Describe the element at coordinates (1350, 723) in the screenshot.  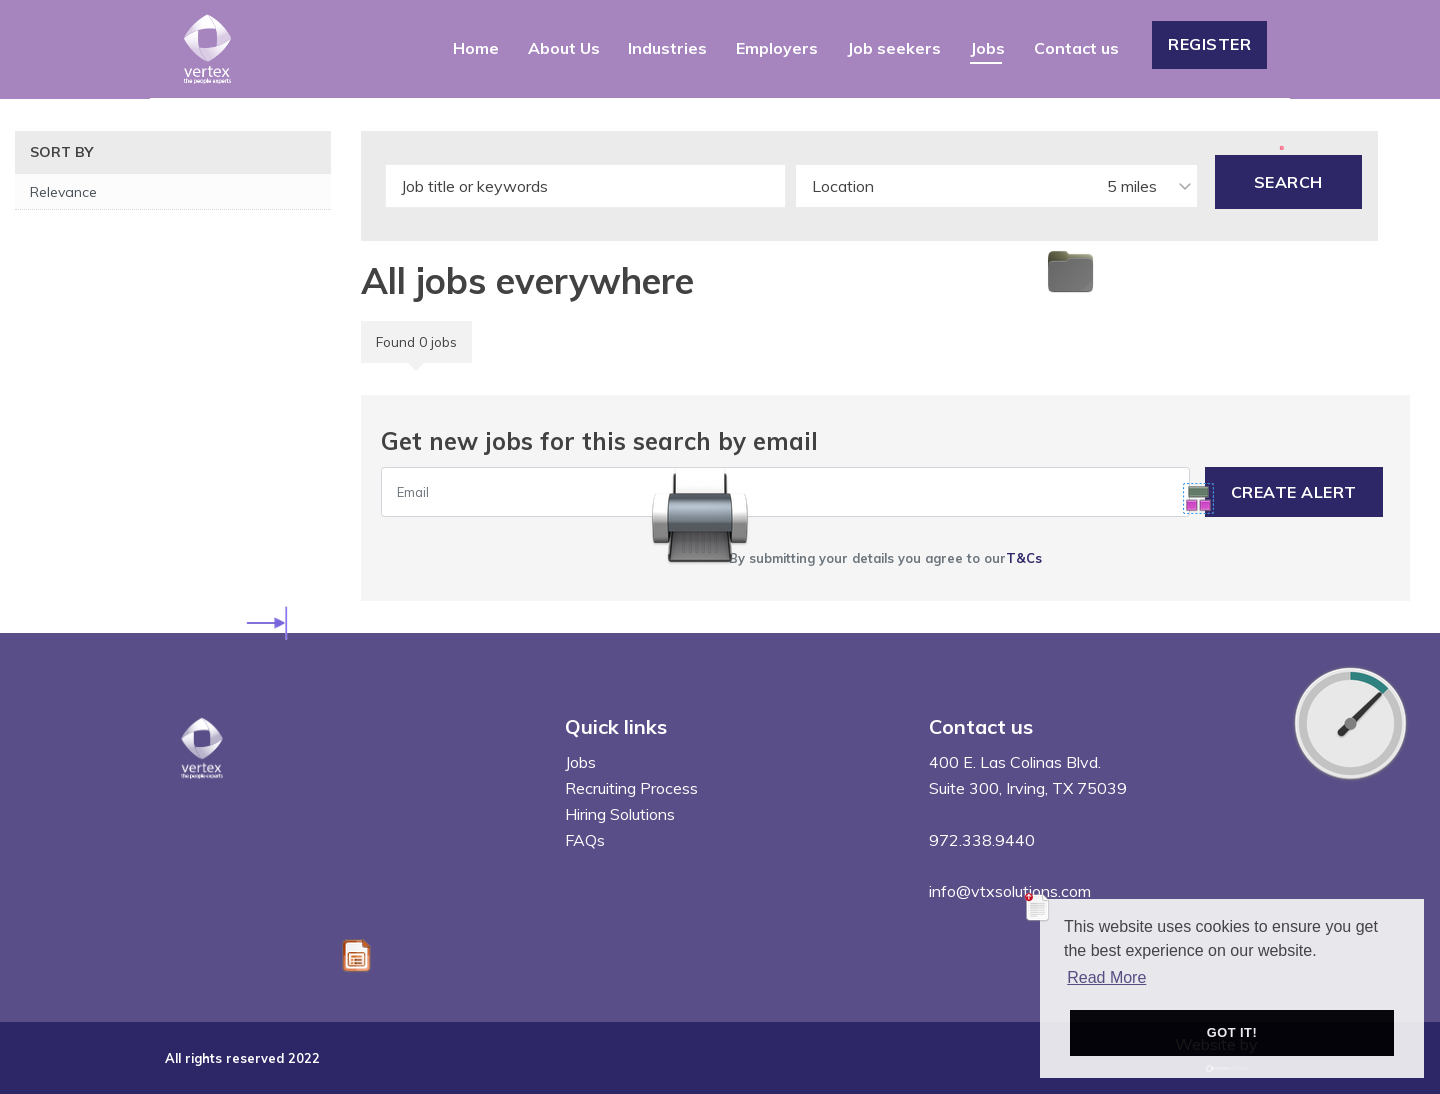
I see `open system profiler to analyze performance` at that location.